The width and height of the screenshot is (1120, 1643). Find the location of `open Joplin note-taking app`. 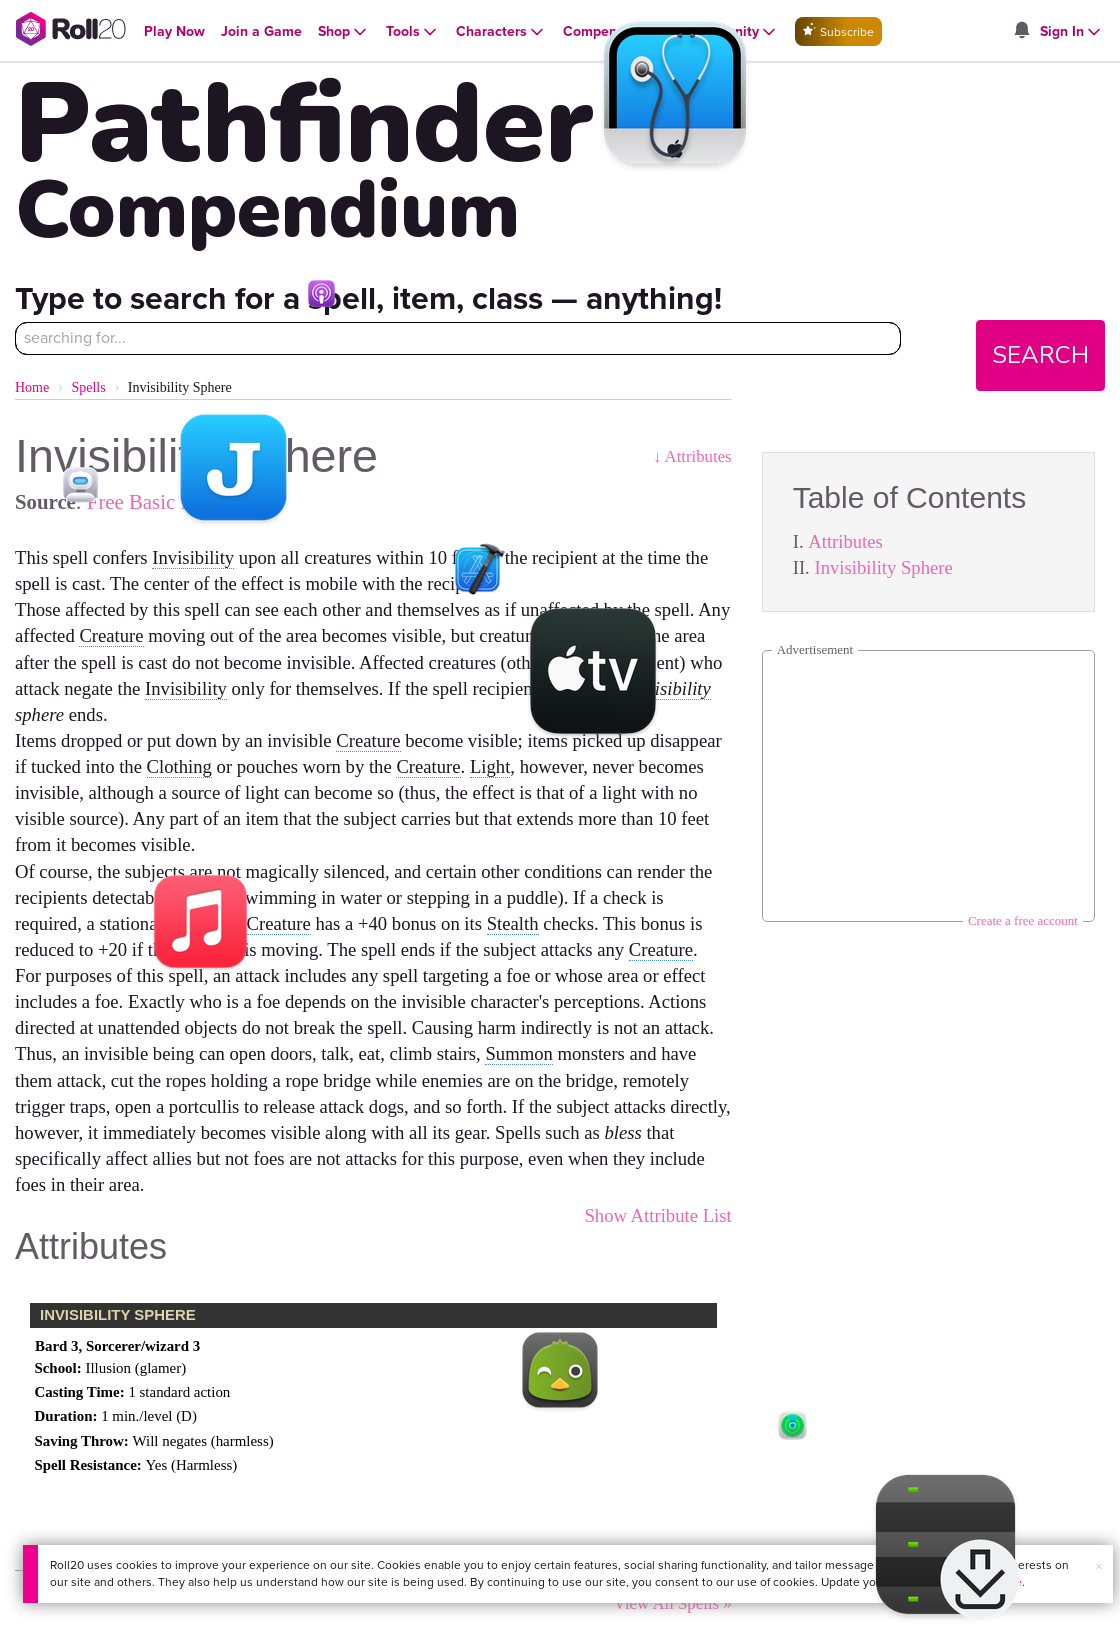

open Joplin note-taking app is located at coordinates (233, 467).